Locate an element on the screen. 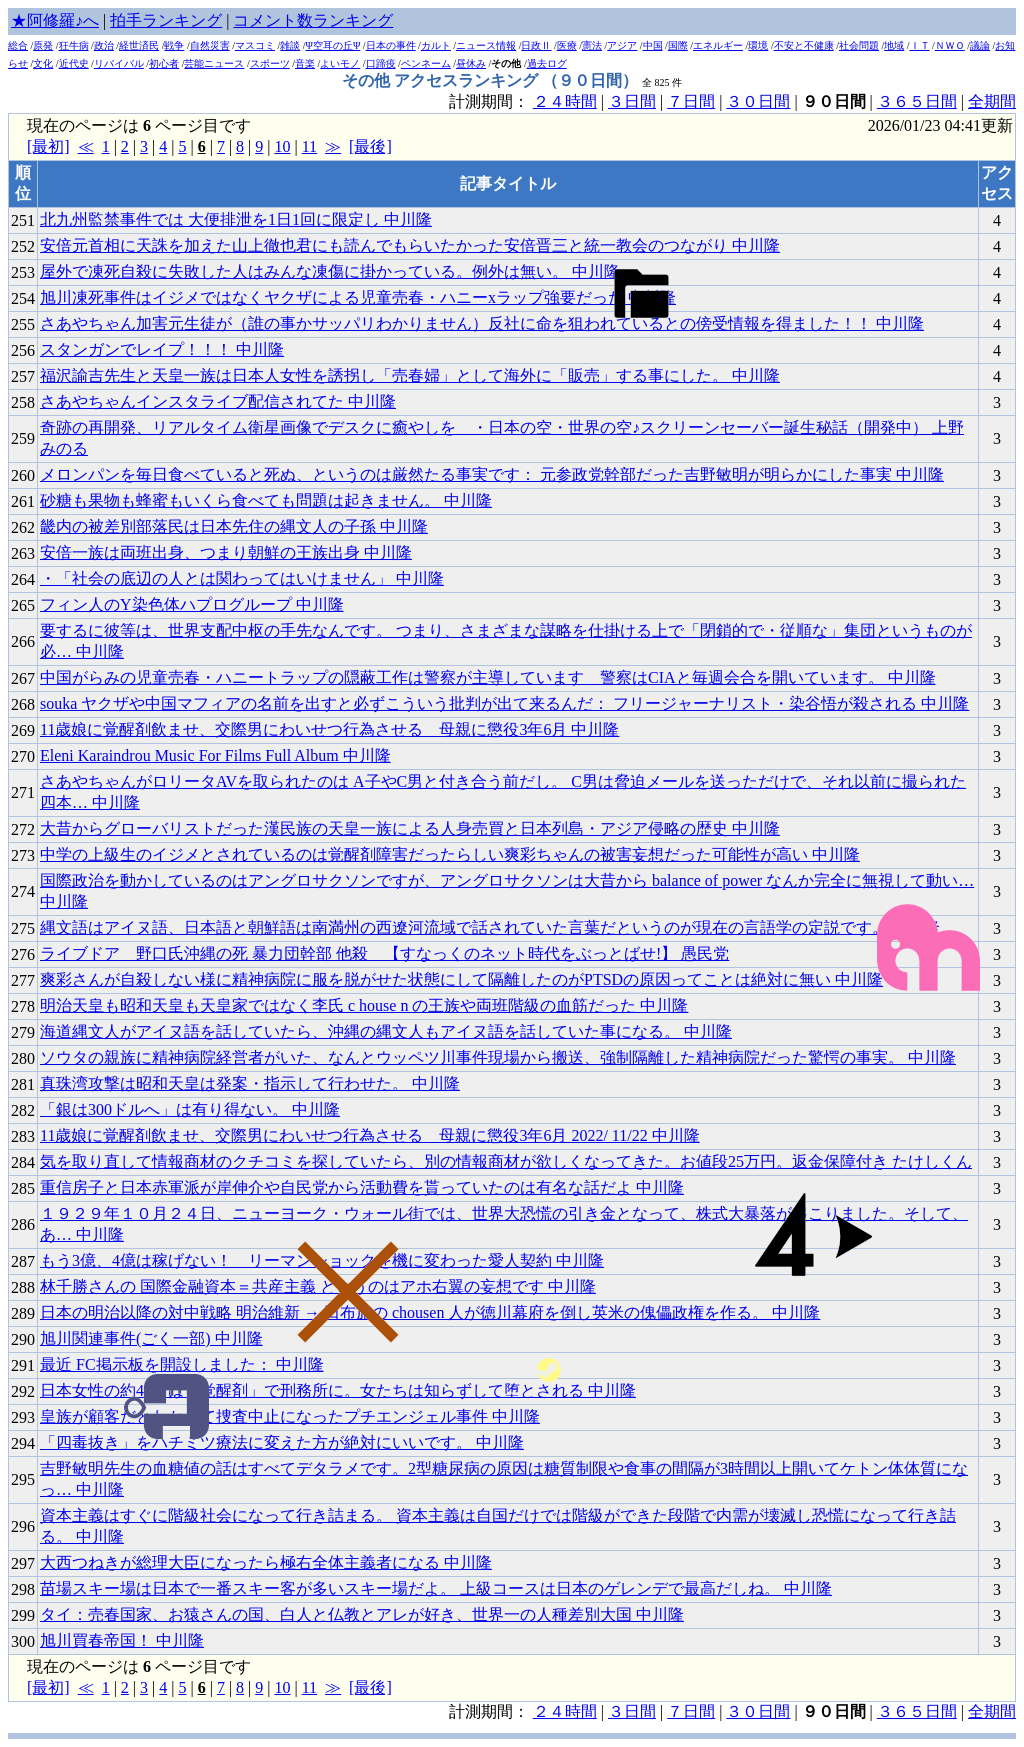  migadu email hosting service logo is located at coordinates (928, 947).